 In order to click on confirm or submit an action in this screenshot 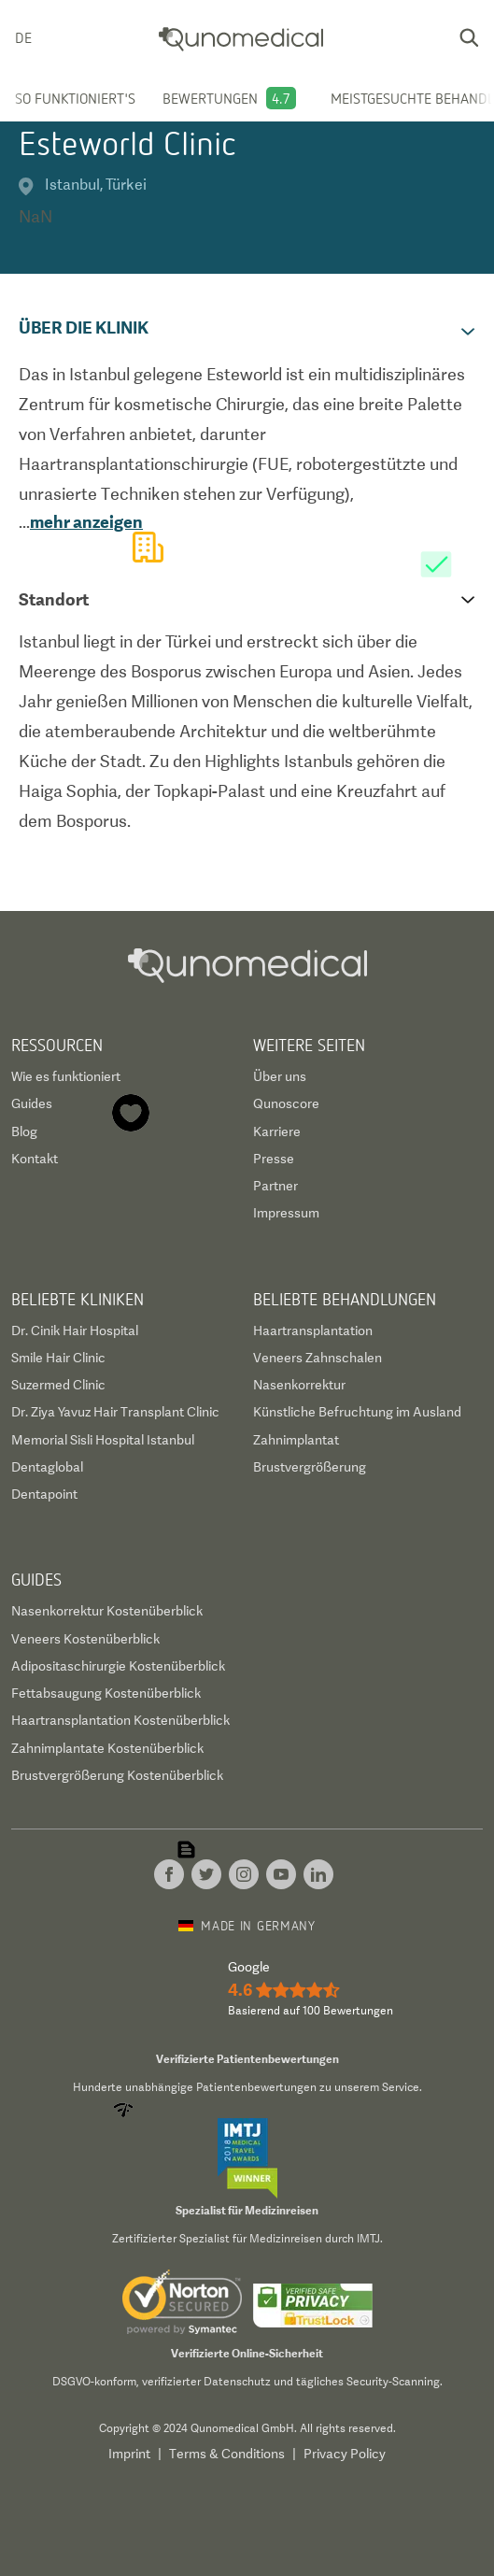, I will do `click(436, 564)`.